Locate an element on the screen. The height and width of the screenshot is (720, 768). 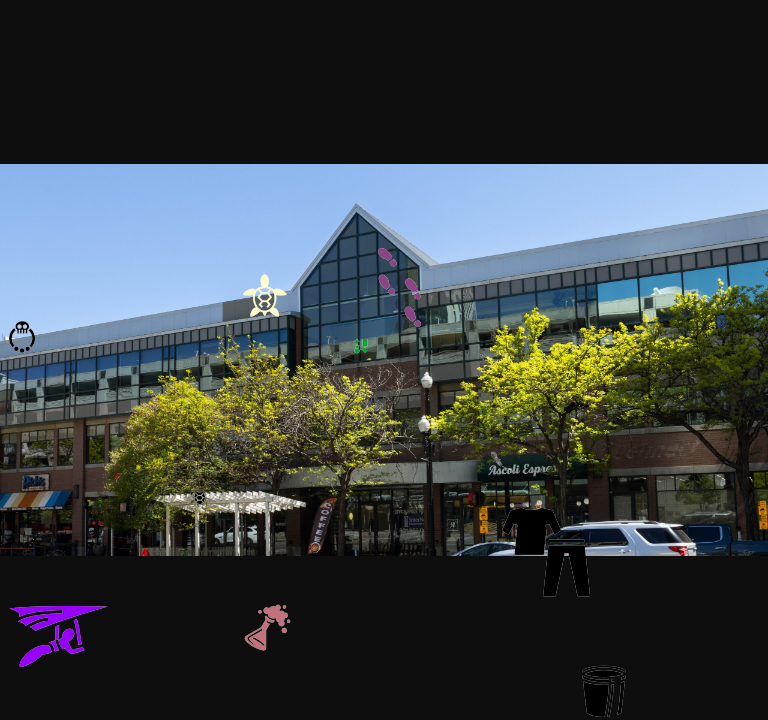
browse clothing items or wardrobe is located at coordinates (546, 552).